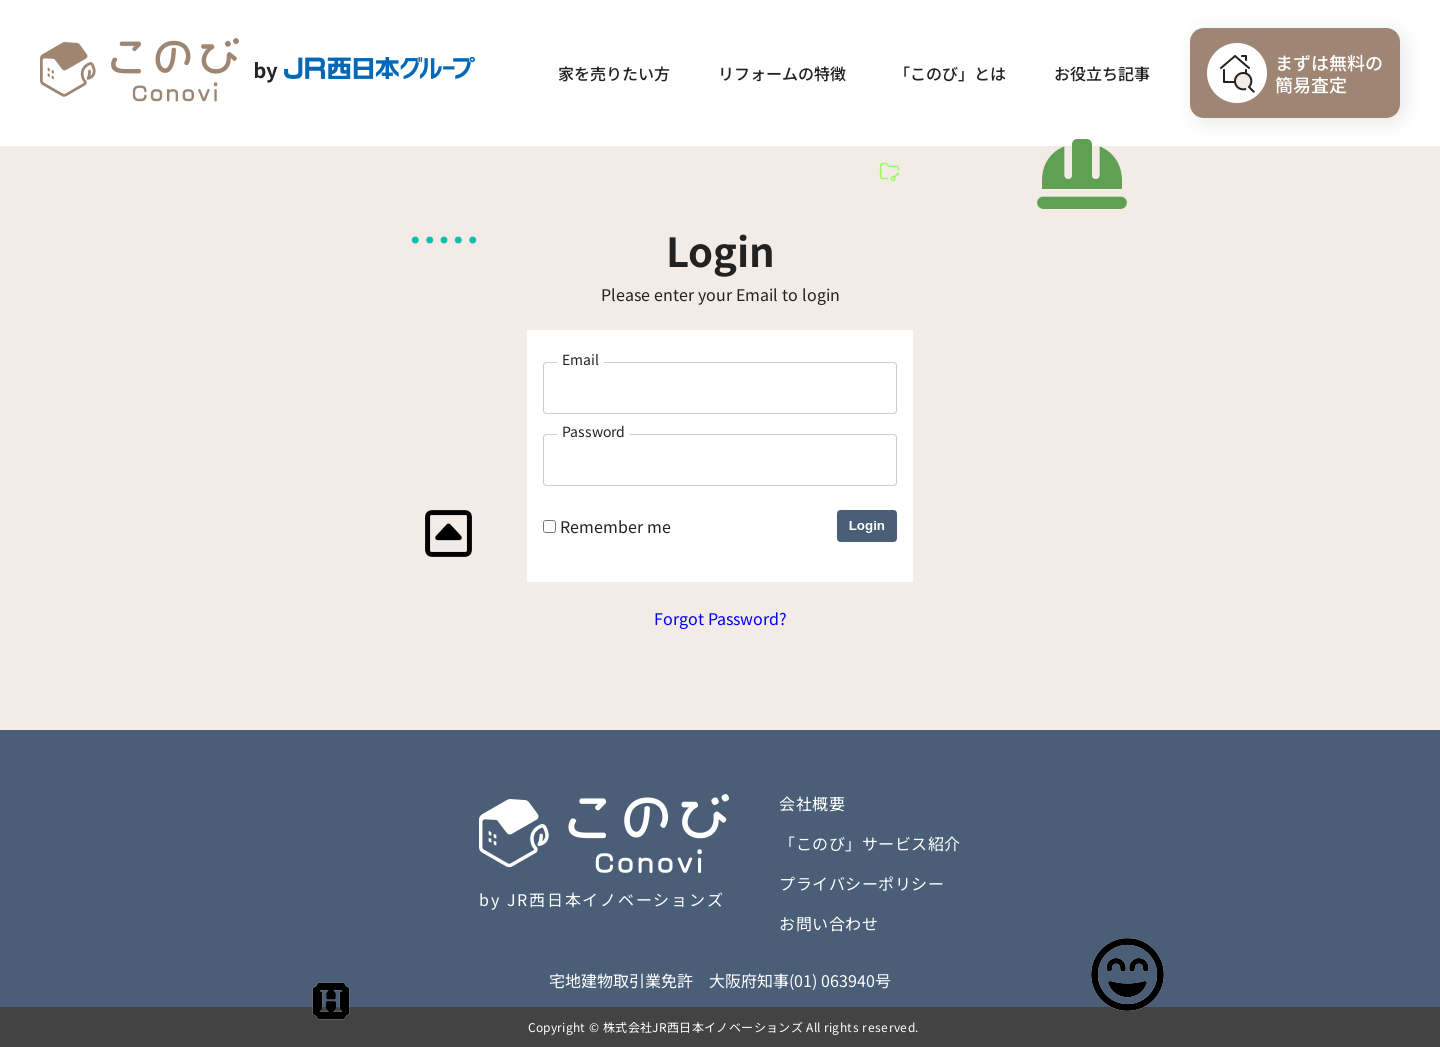 This screenshot has height=1047, width=1440. I want to click on hire a helper logo, so click(331, 1001).